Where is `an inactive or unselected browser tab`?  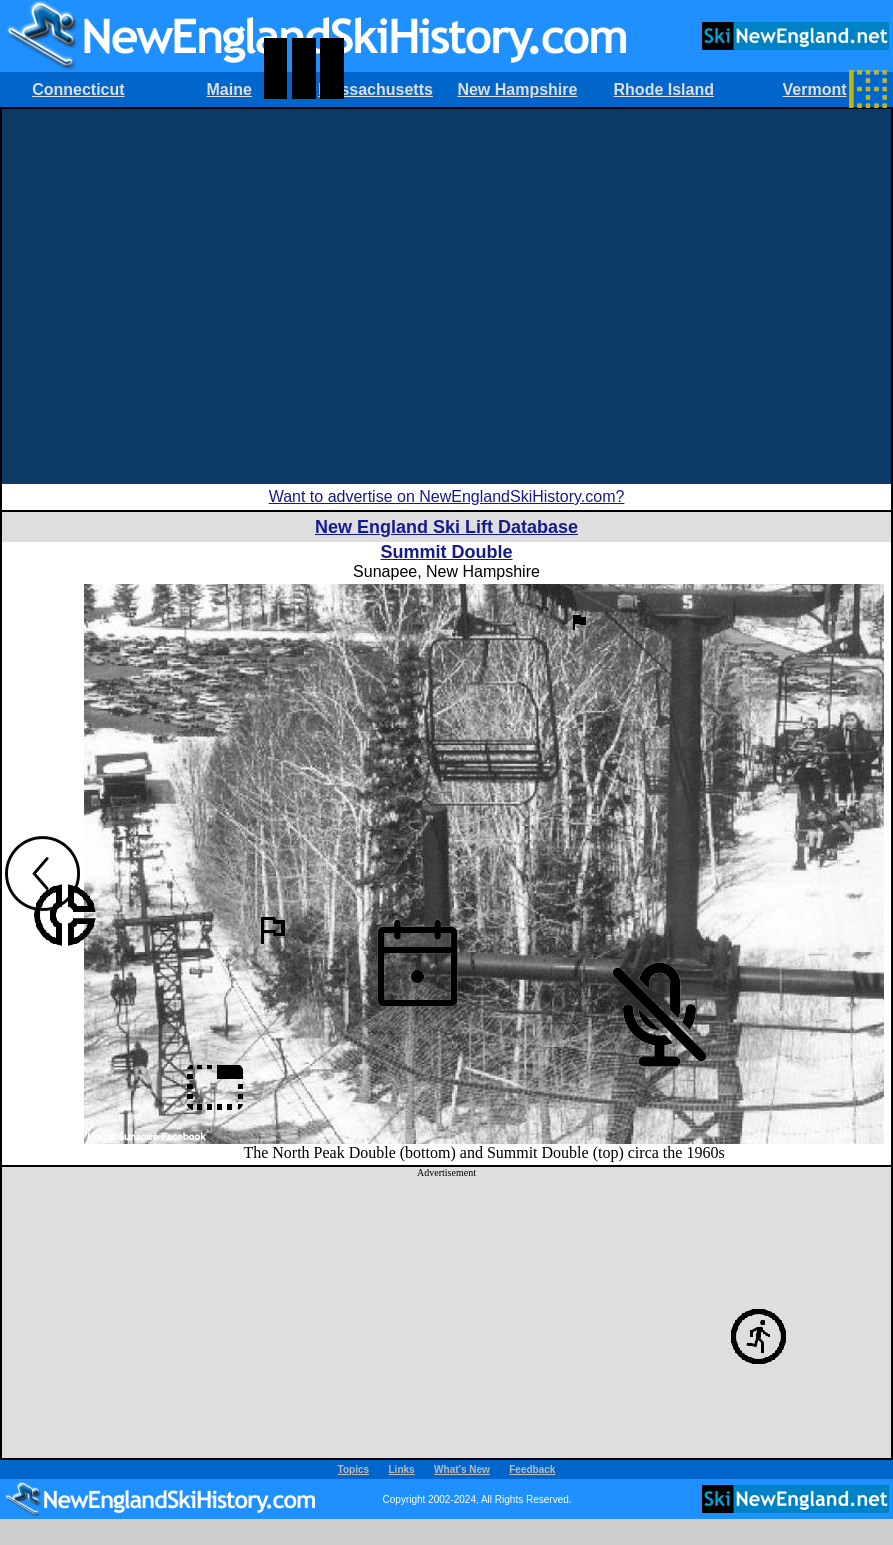
an inactive or unselected browser tab is located at coordinates (215, 1087).